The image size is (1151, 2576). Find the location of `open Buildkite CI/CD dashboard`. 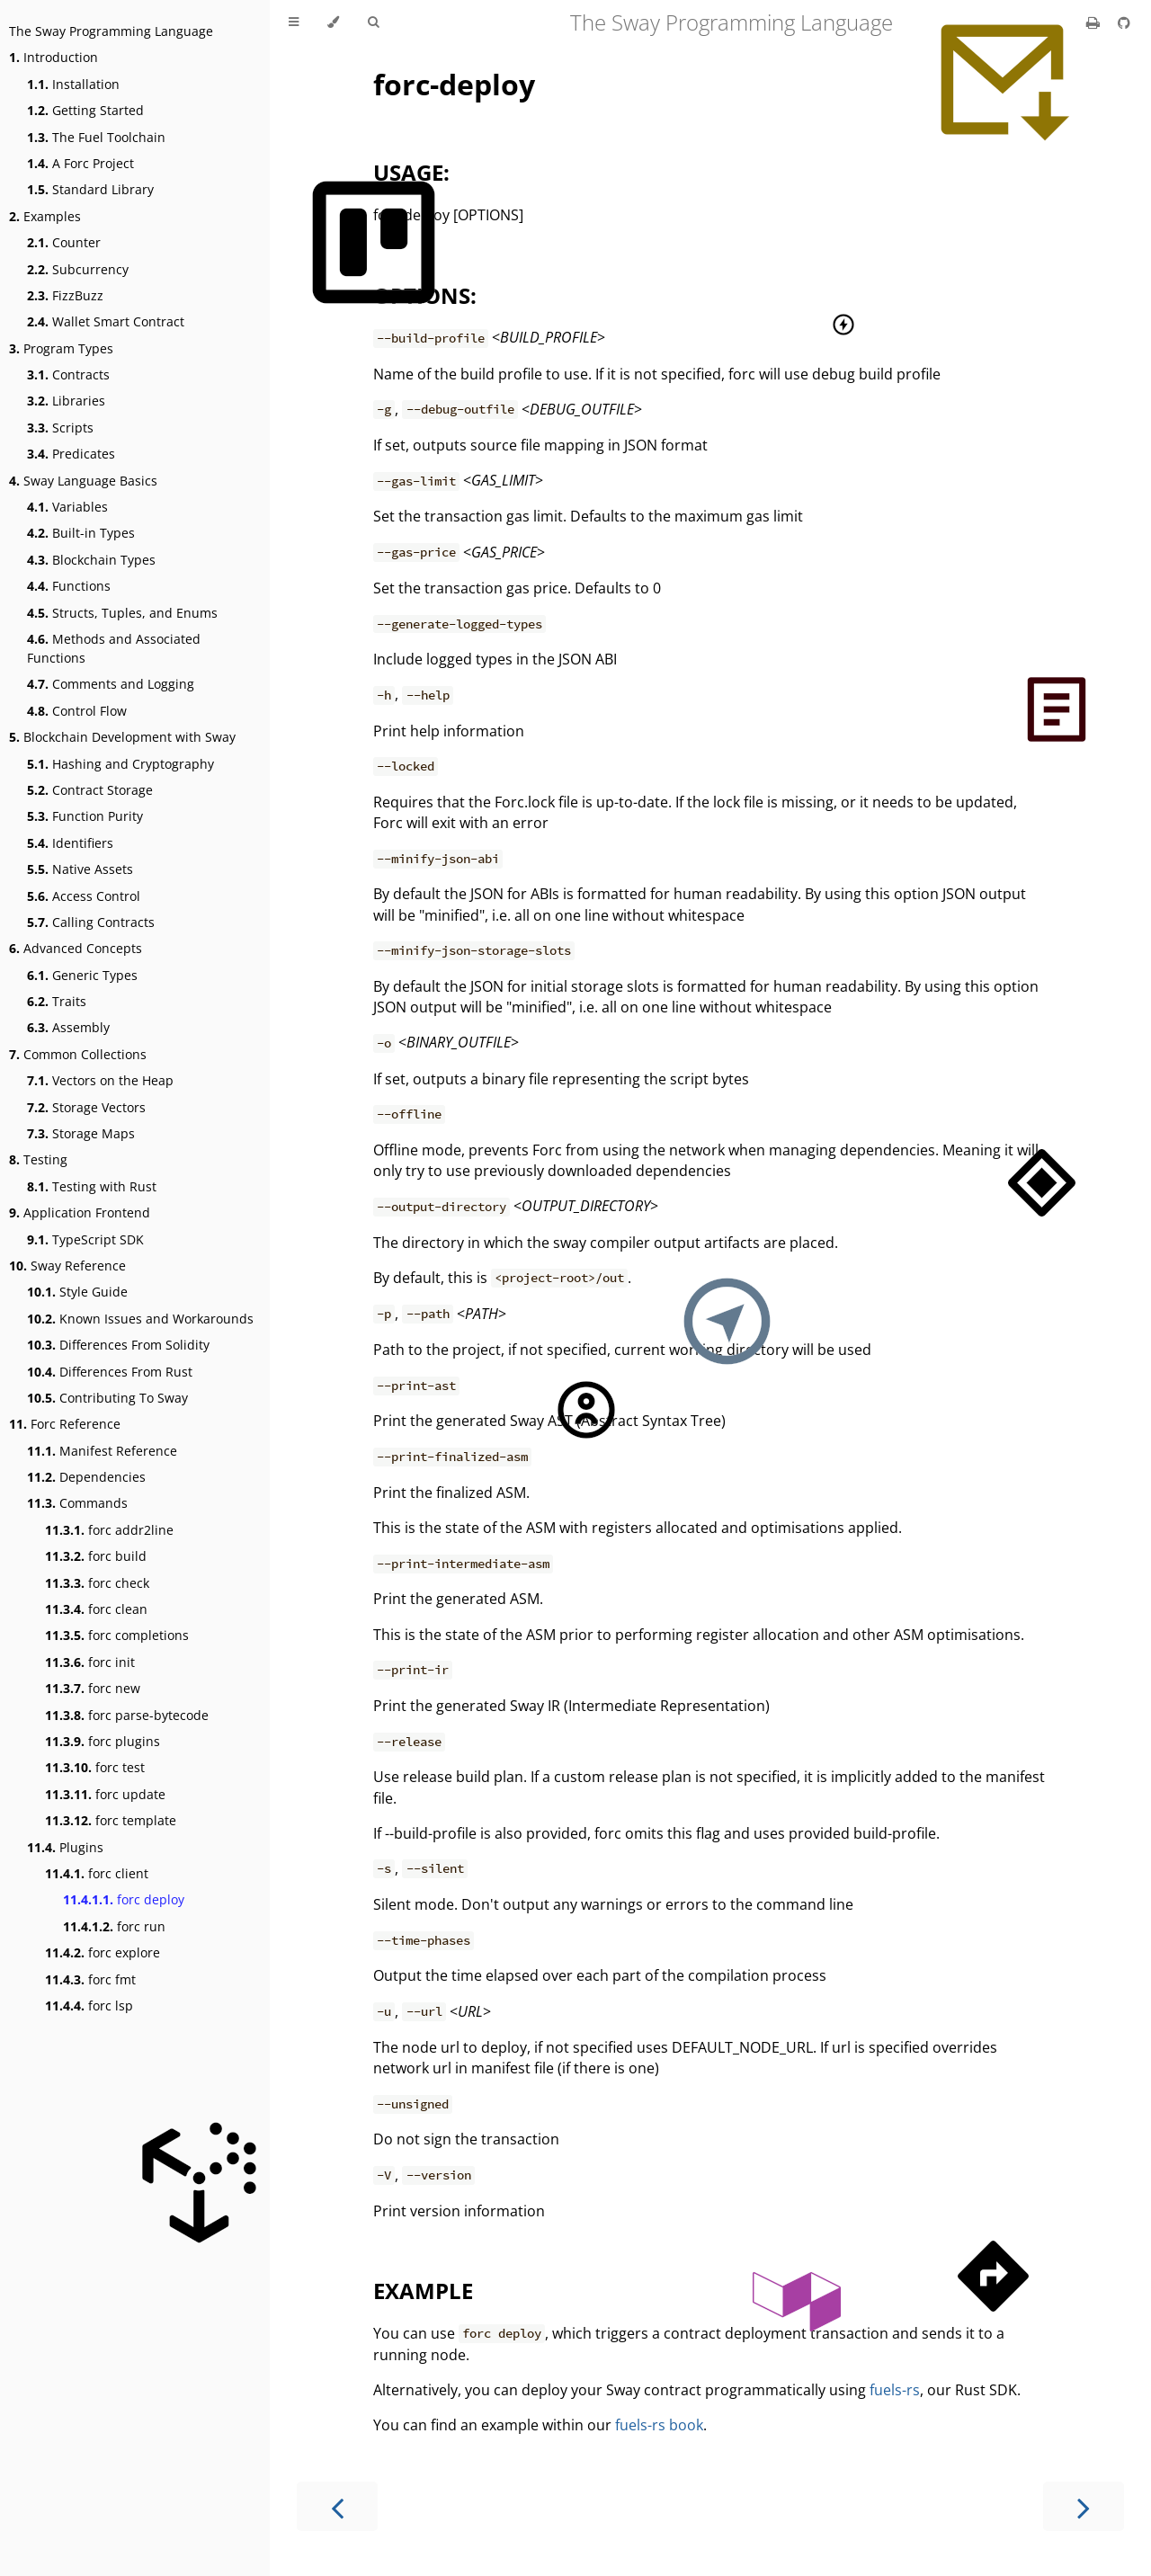

open Buildkite CI/CD dashboard is located at coordinates (797, 2302).